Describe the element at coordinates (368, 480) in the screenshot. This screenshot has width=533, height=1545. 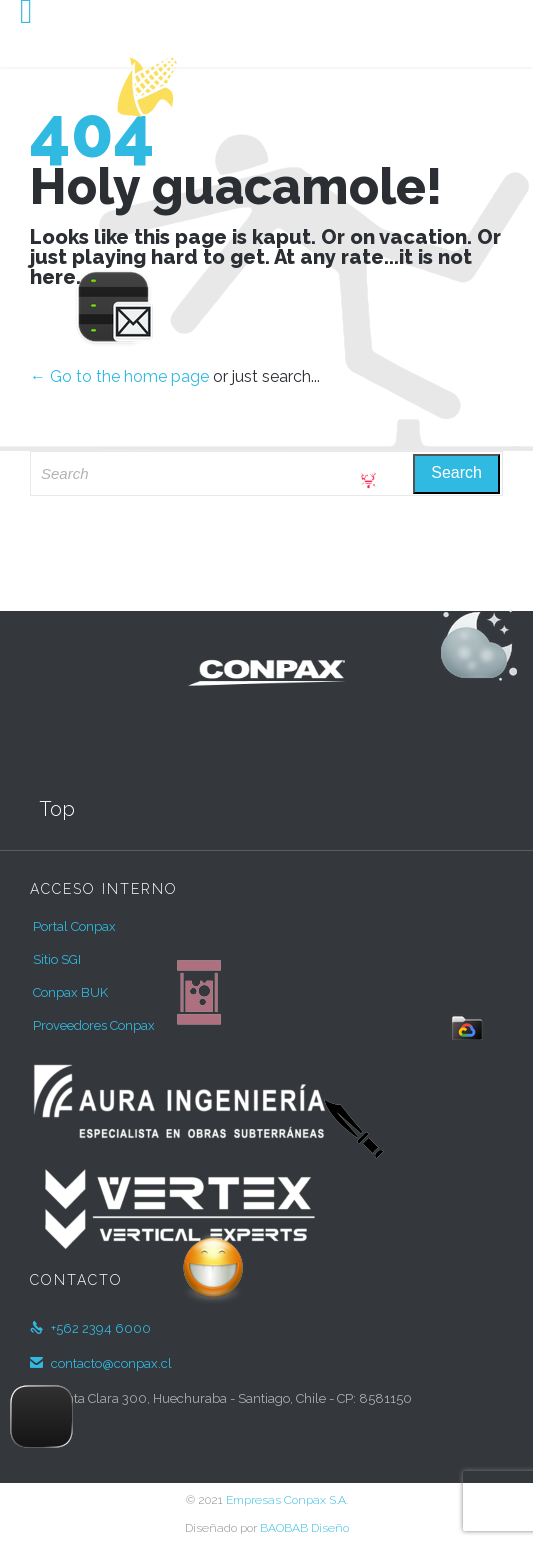
I see `activate electrical or energy-based ability` at that location.